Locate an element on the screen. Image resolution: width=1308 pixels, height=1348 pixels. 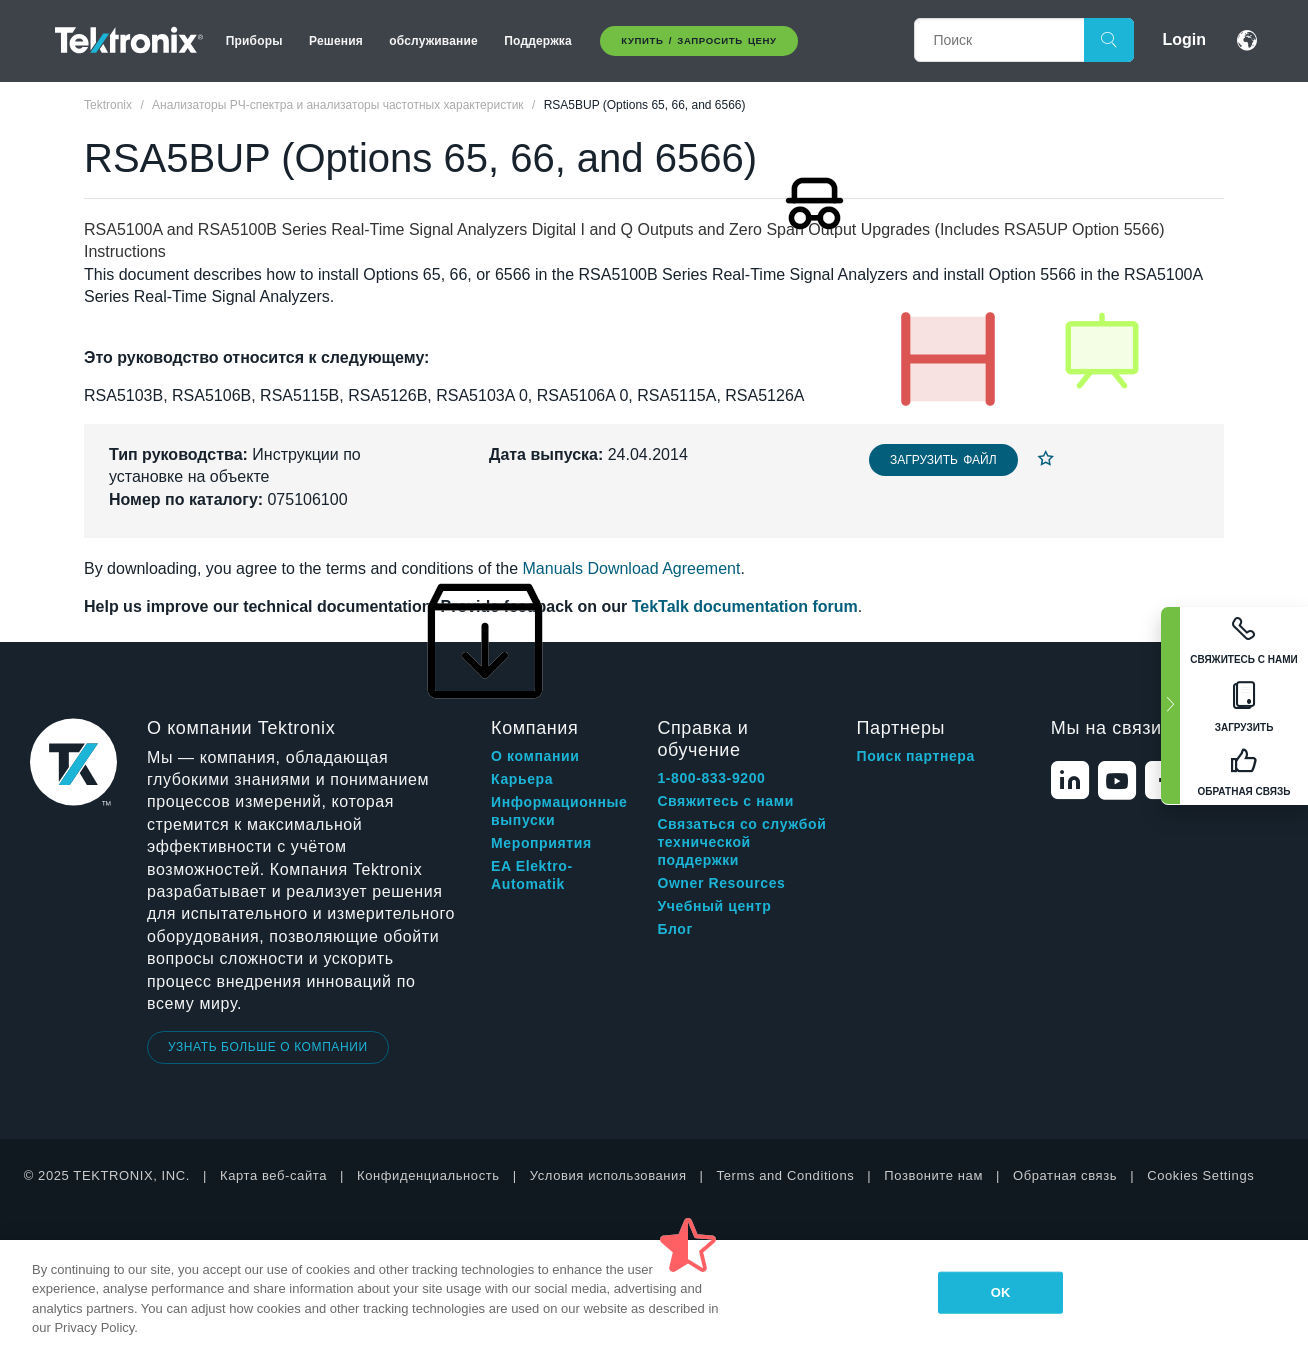
format text as a heading is located at coordinates (948, 359).